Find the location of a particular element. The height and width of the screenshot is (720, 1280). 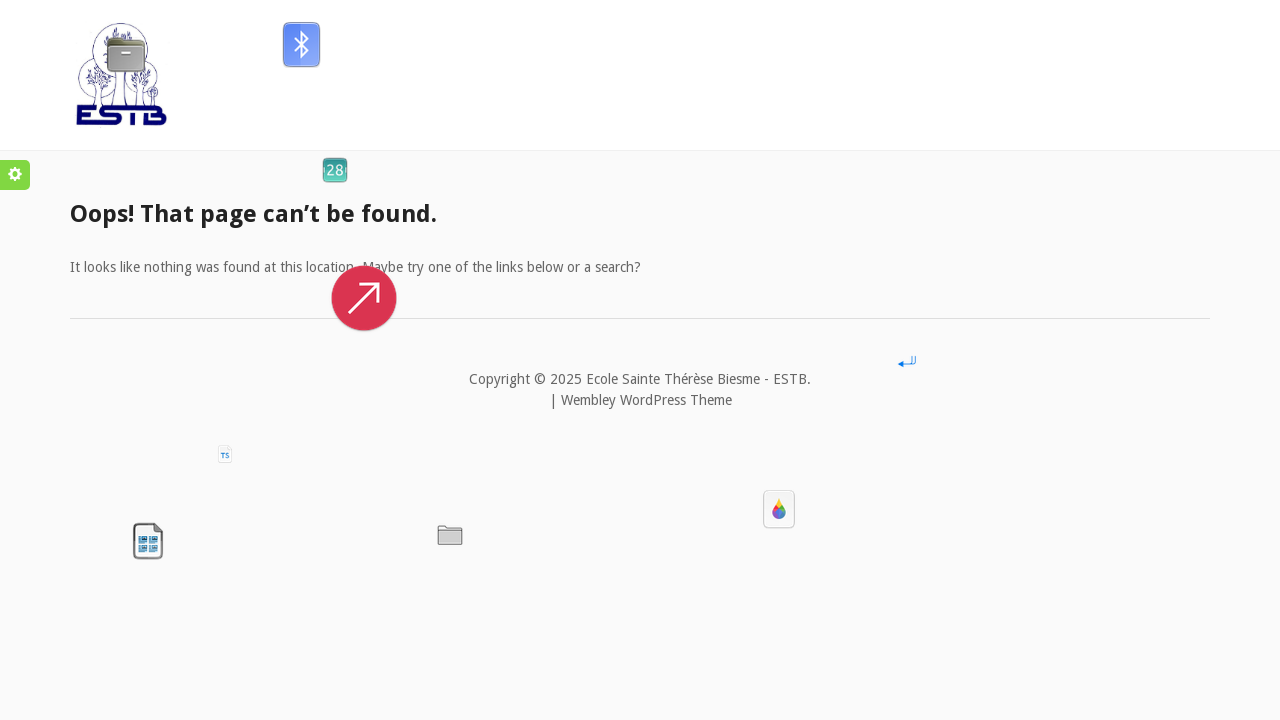

reply to all recipients of an email is located at coordinates (906, 361).